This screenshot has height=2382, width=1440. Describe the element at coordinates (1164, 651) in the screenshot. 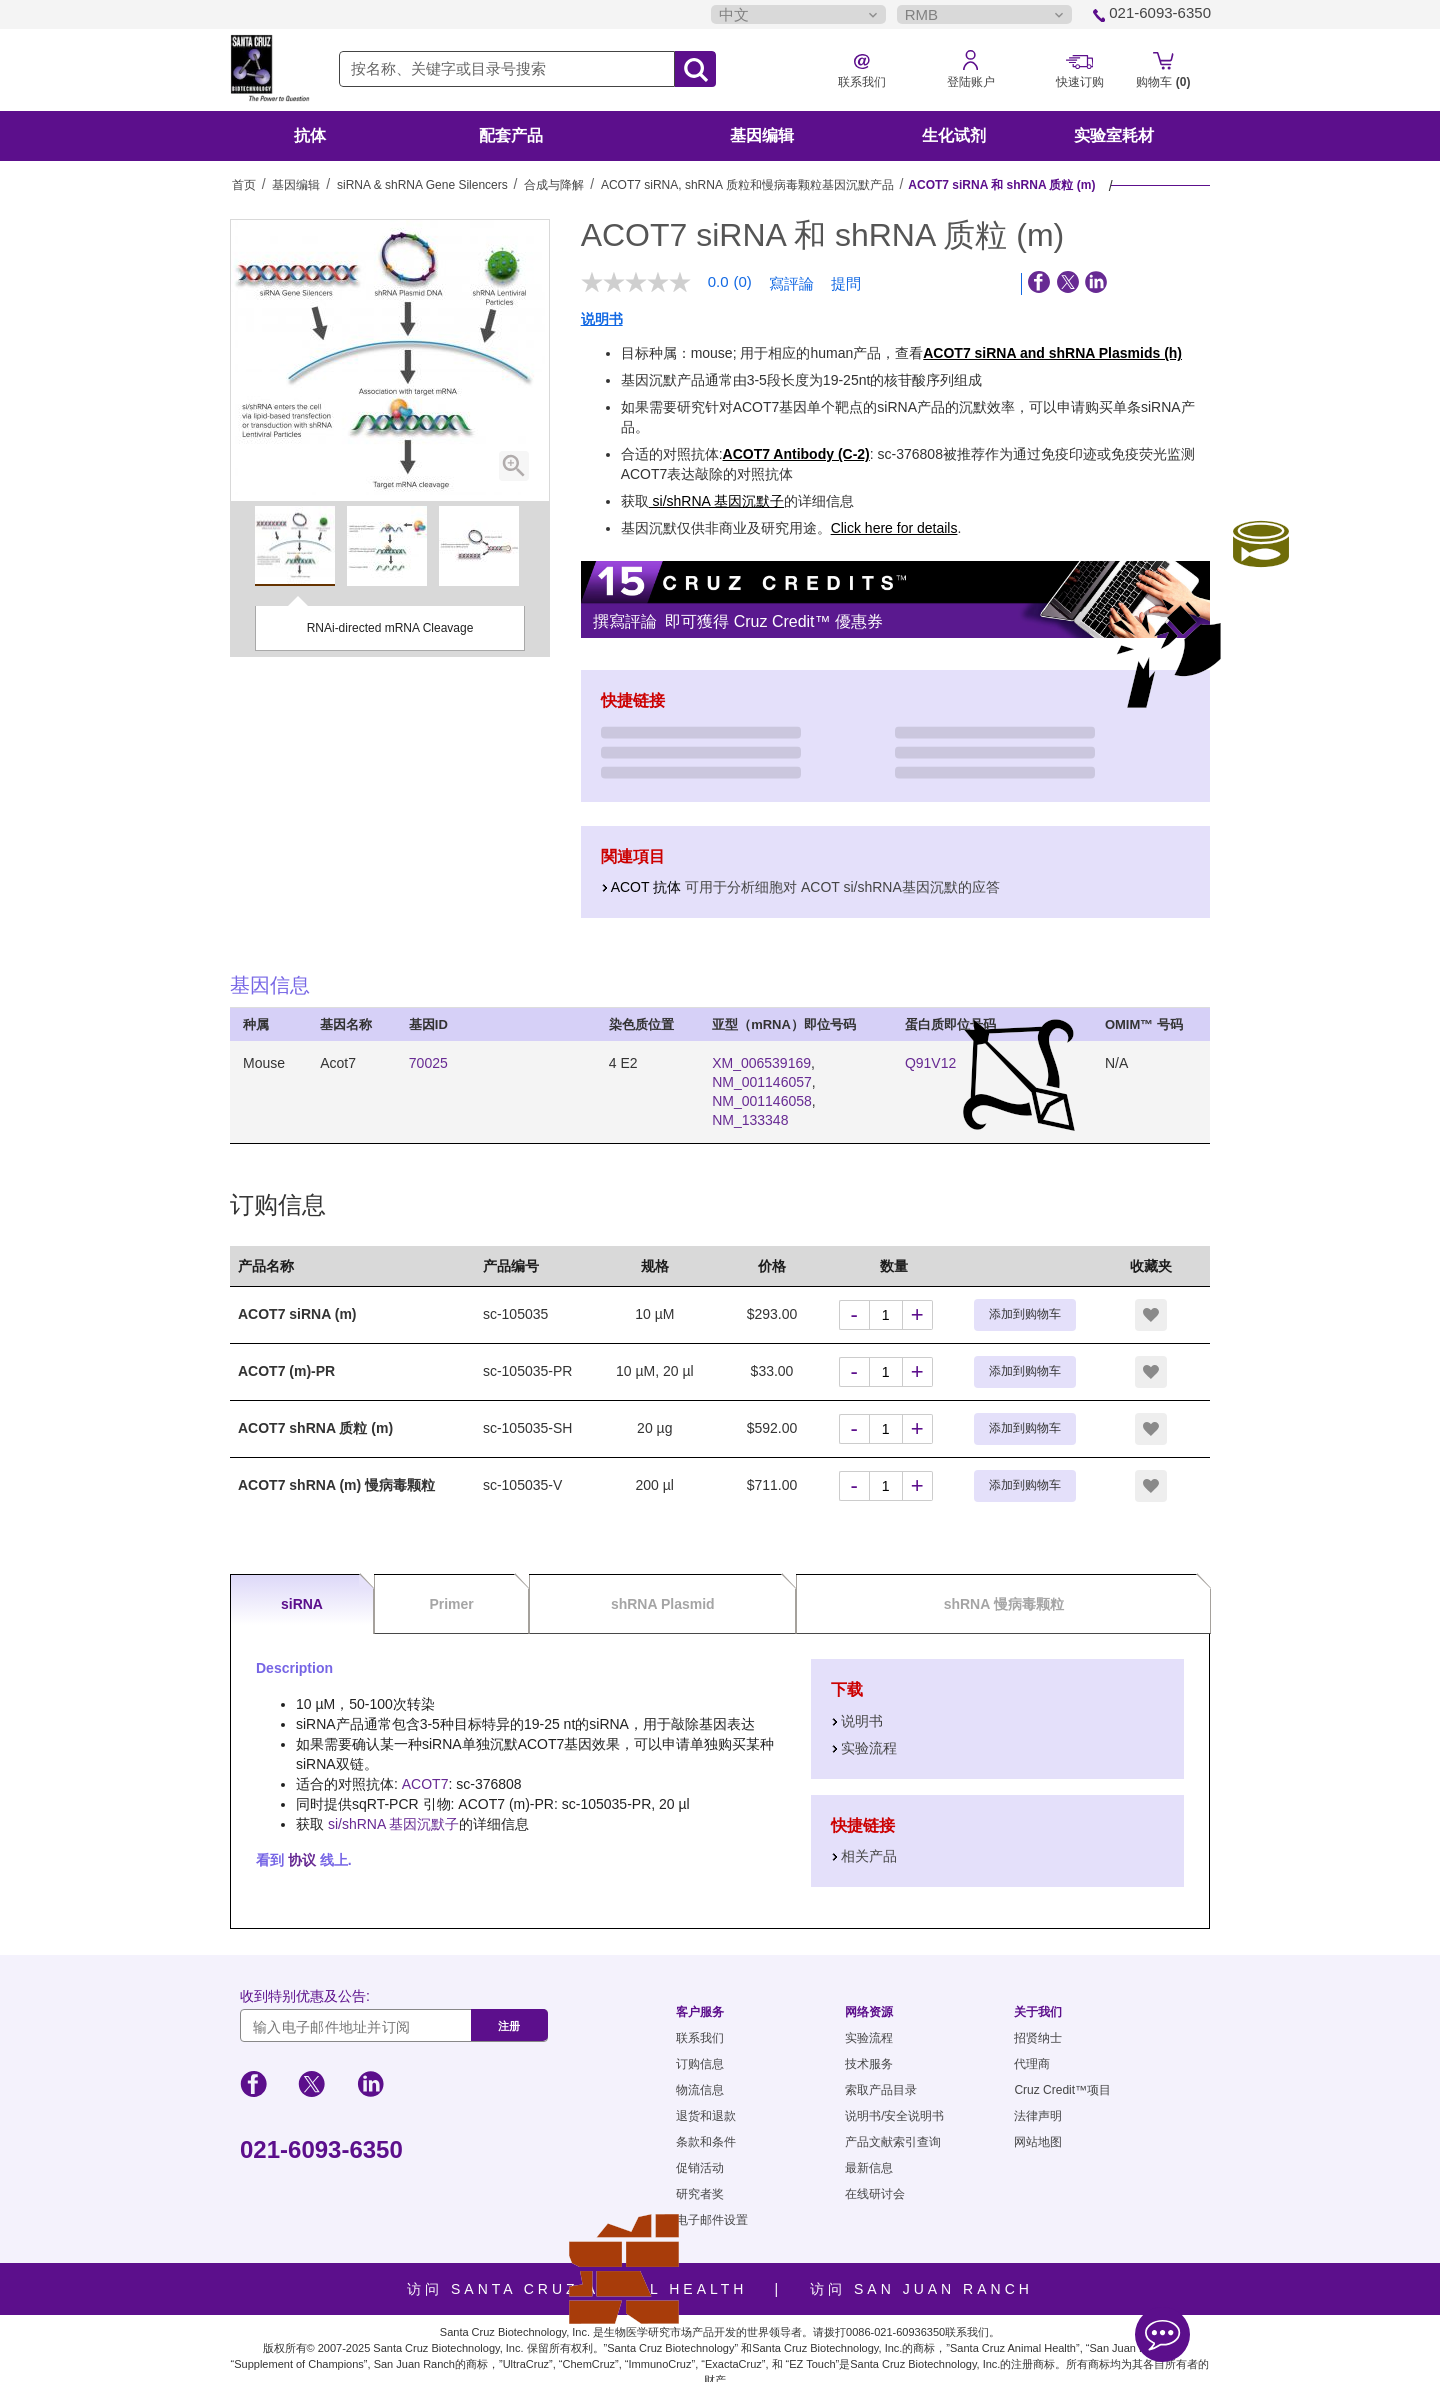

I see `indicates a broken or damaged weapon` at that location.